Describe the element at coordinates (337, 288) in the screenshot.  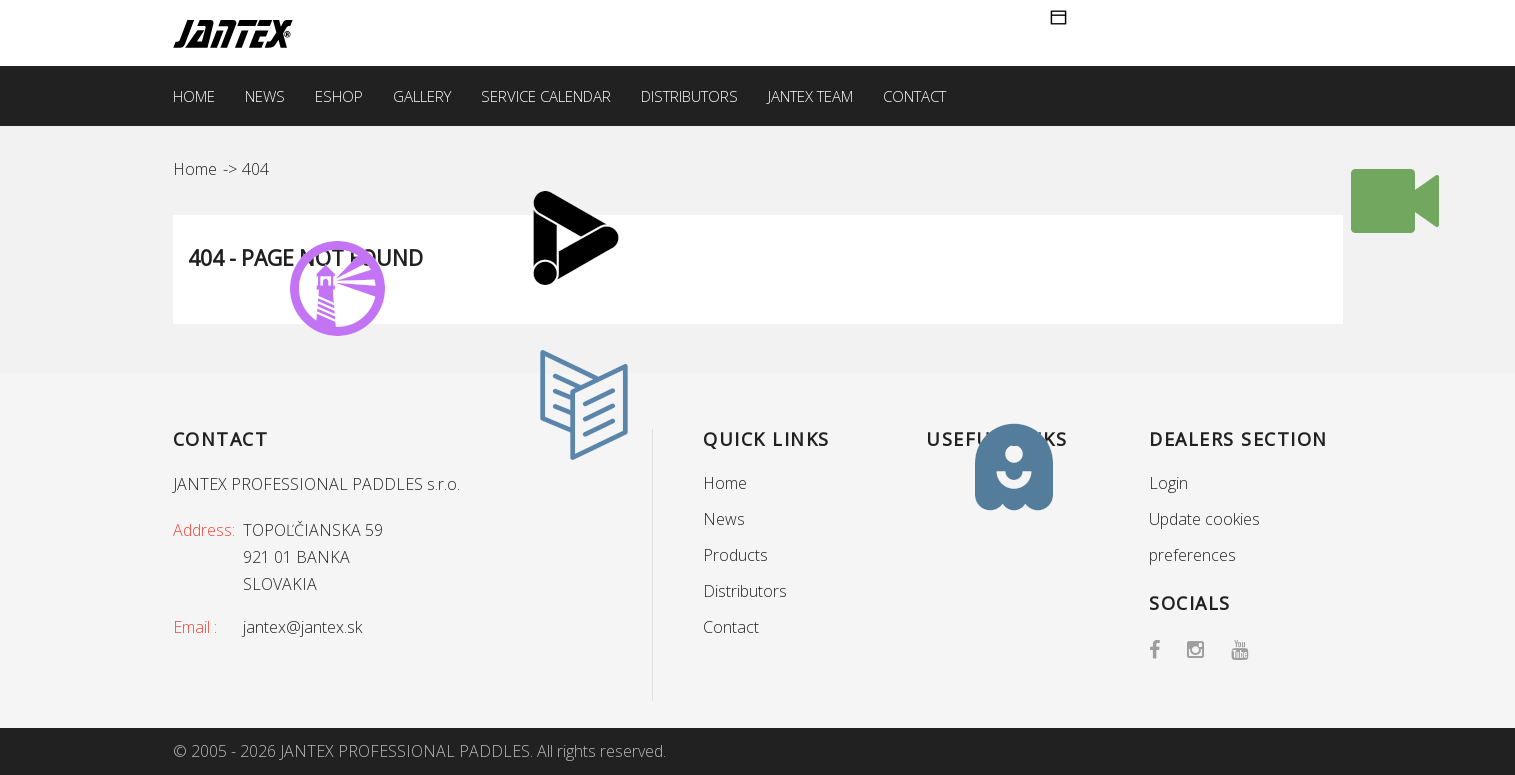
I see `harbor container registry logo` at that location.